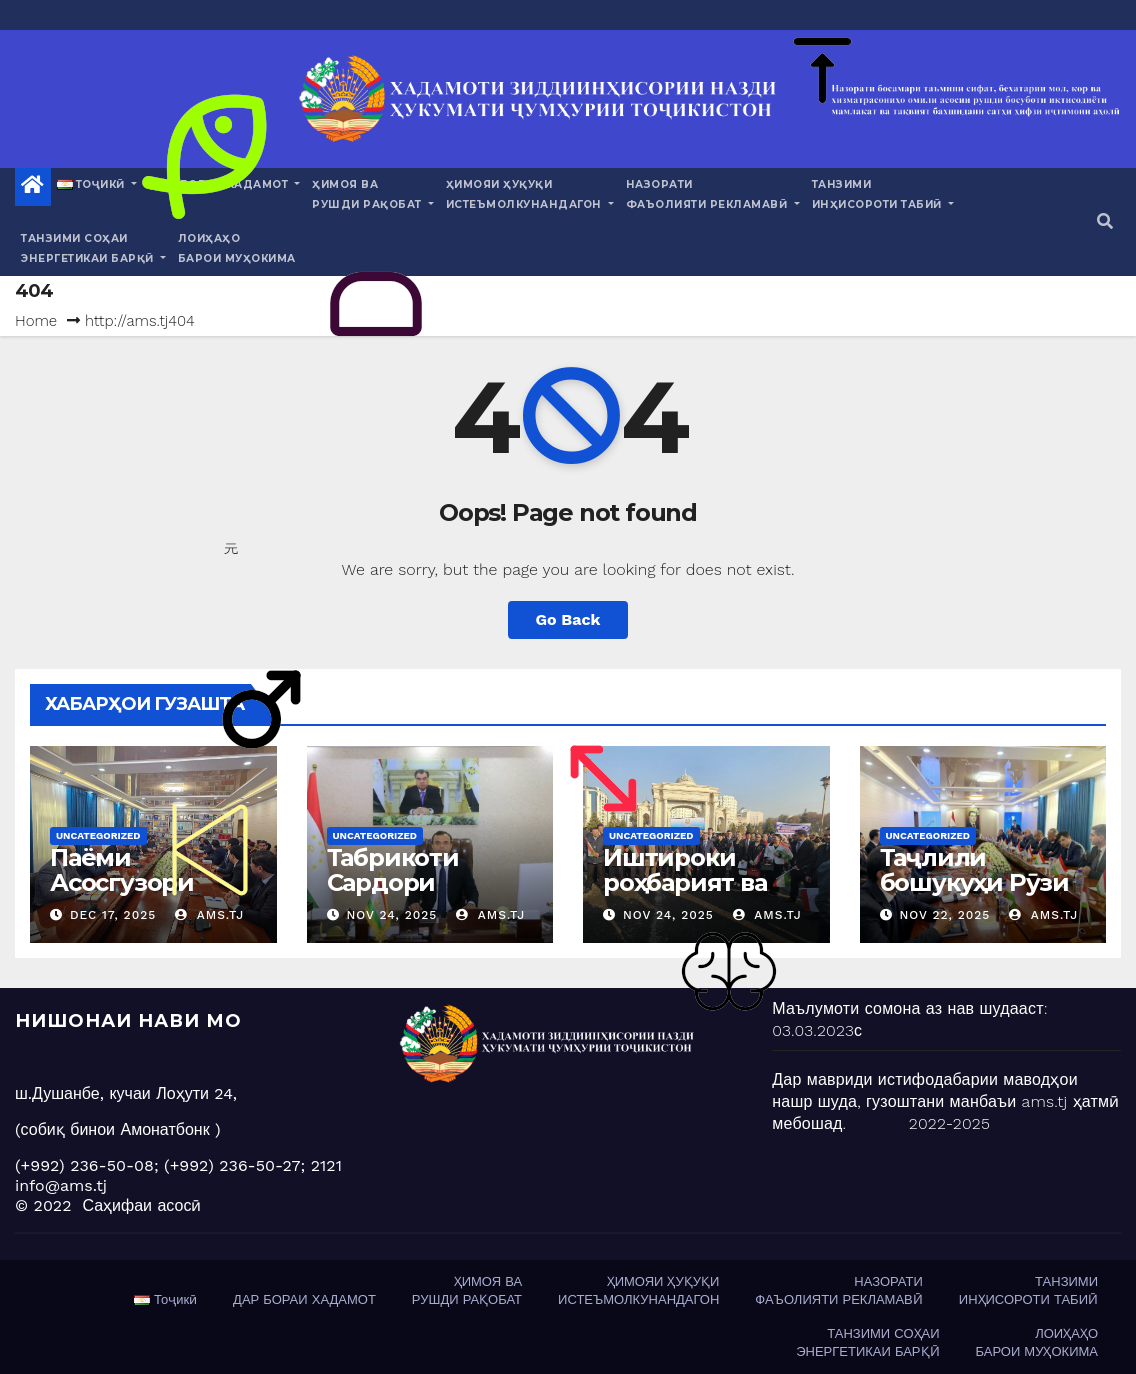 The image size is (1136, 1374). What do you see at coordinates (210, 850) in the screenshot?
I see `skip to previous track` at bounding box center [210, 850].